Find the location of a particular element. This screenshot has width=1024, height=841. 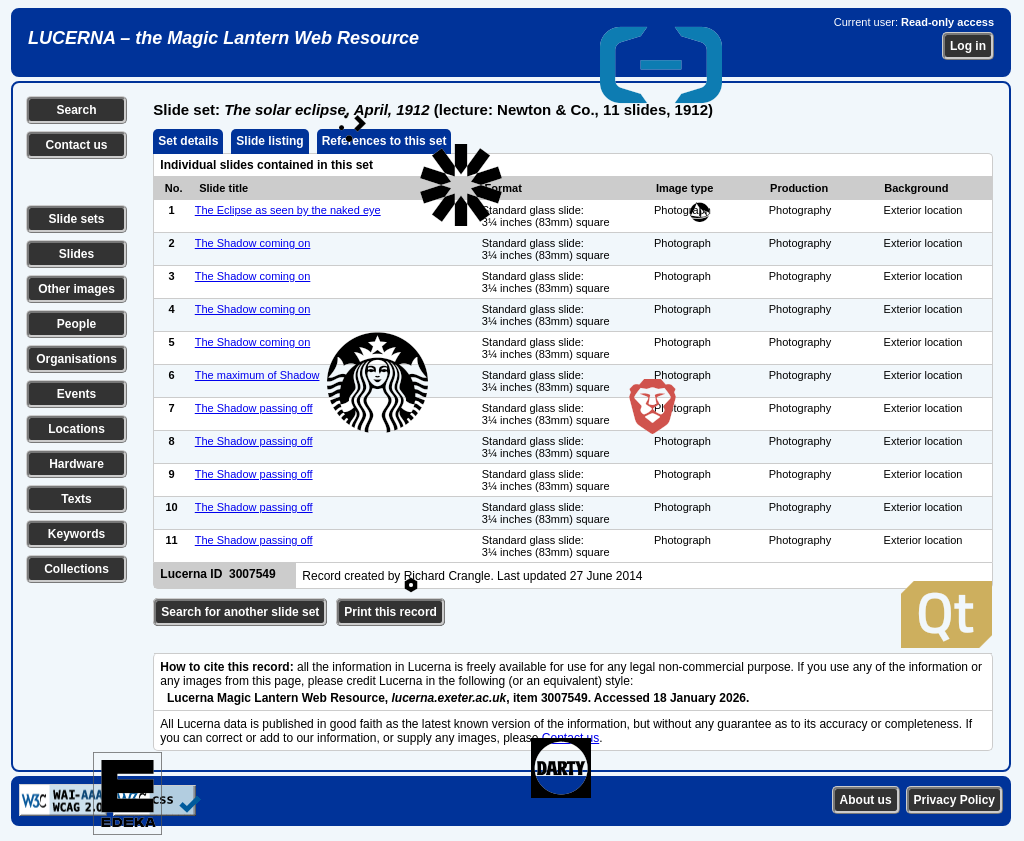

Alibaba Cloud service or product is located at coordinates (661, 65).